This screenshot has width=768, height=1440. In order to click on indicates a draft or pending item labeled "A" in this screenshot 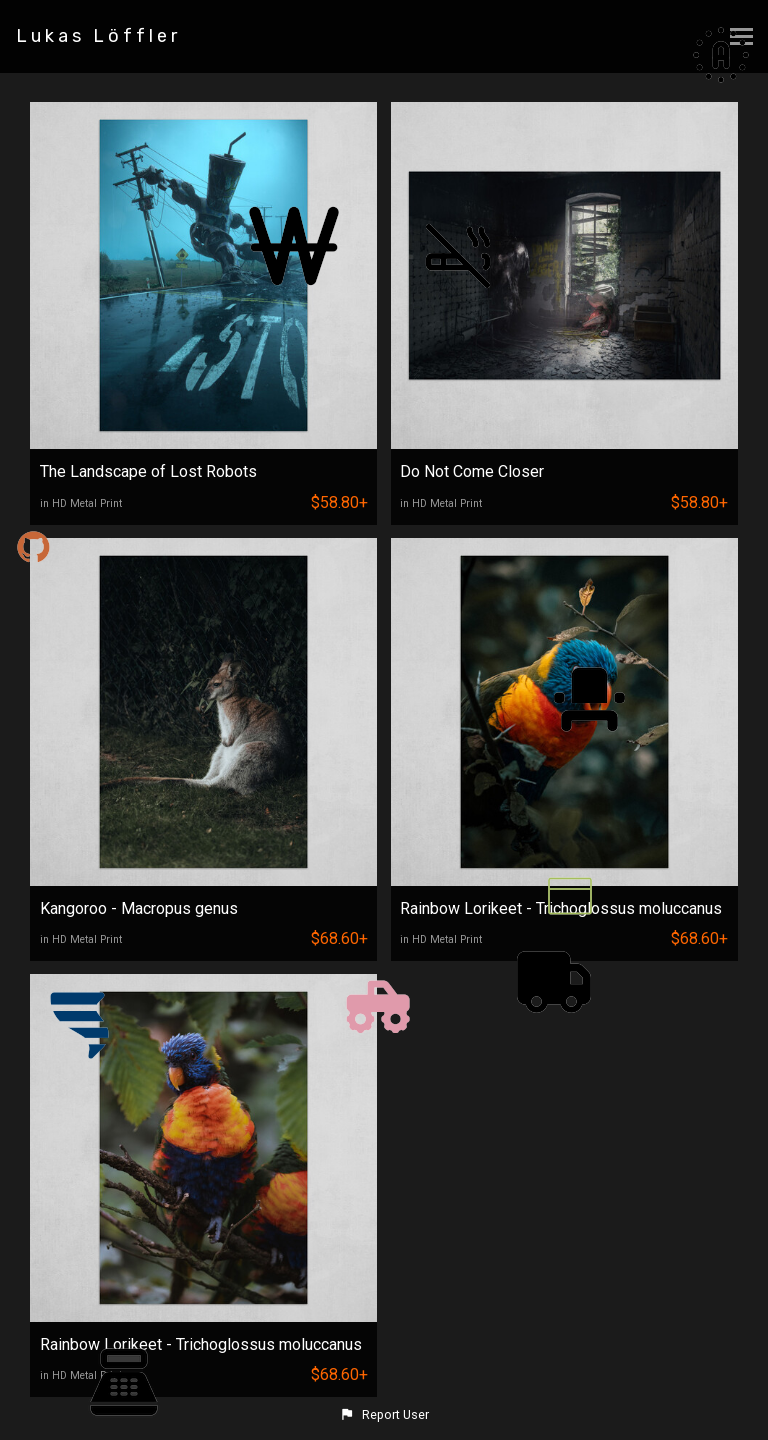, I will do `click(721, 55)`.